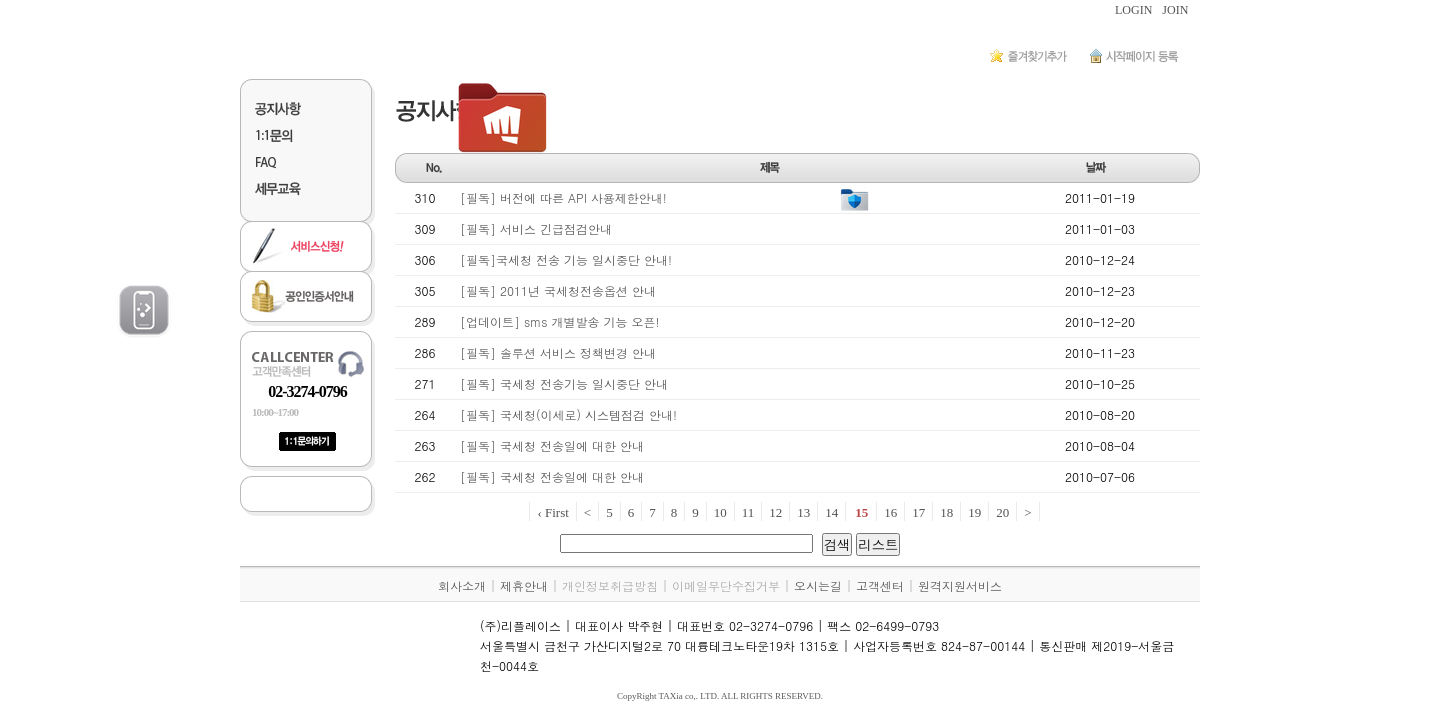 Image resolution: width=1440 pixels, height=720 pixels. I want to click on open microsoft defender security files folder, so click(854, 200).